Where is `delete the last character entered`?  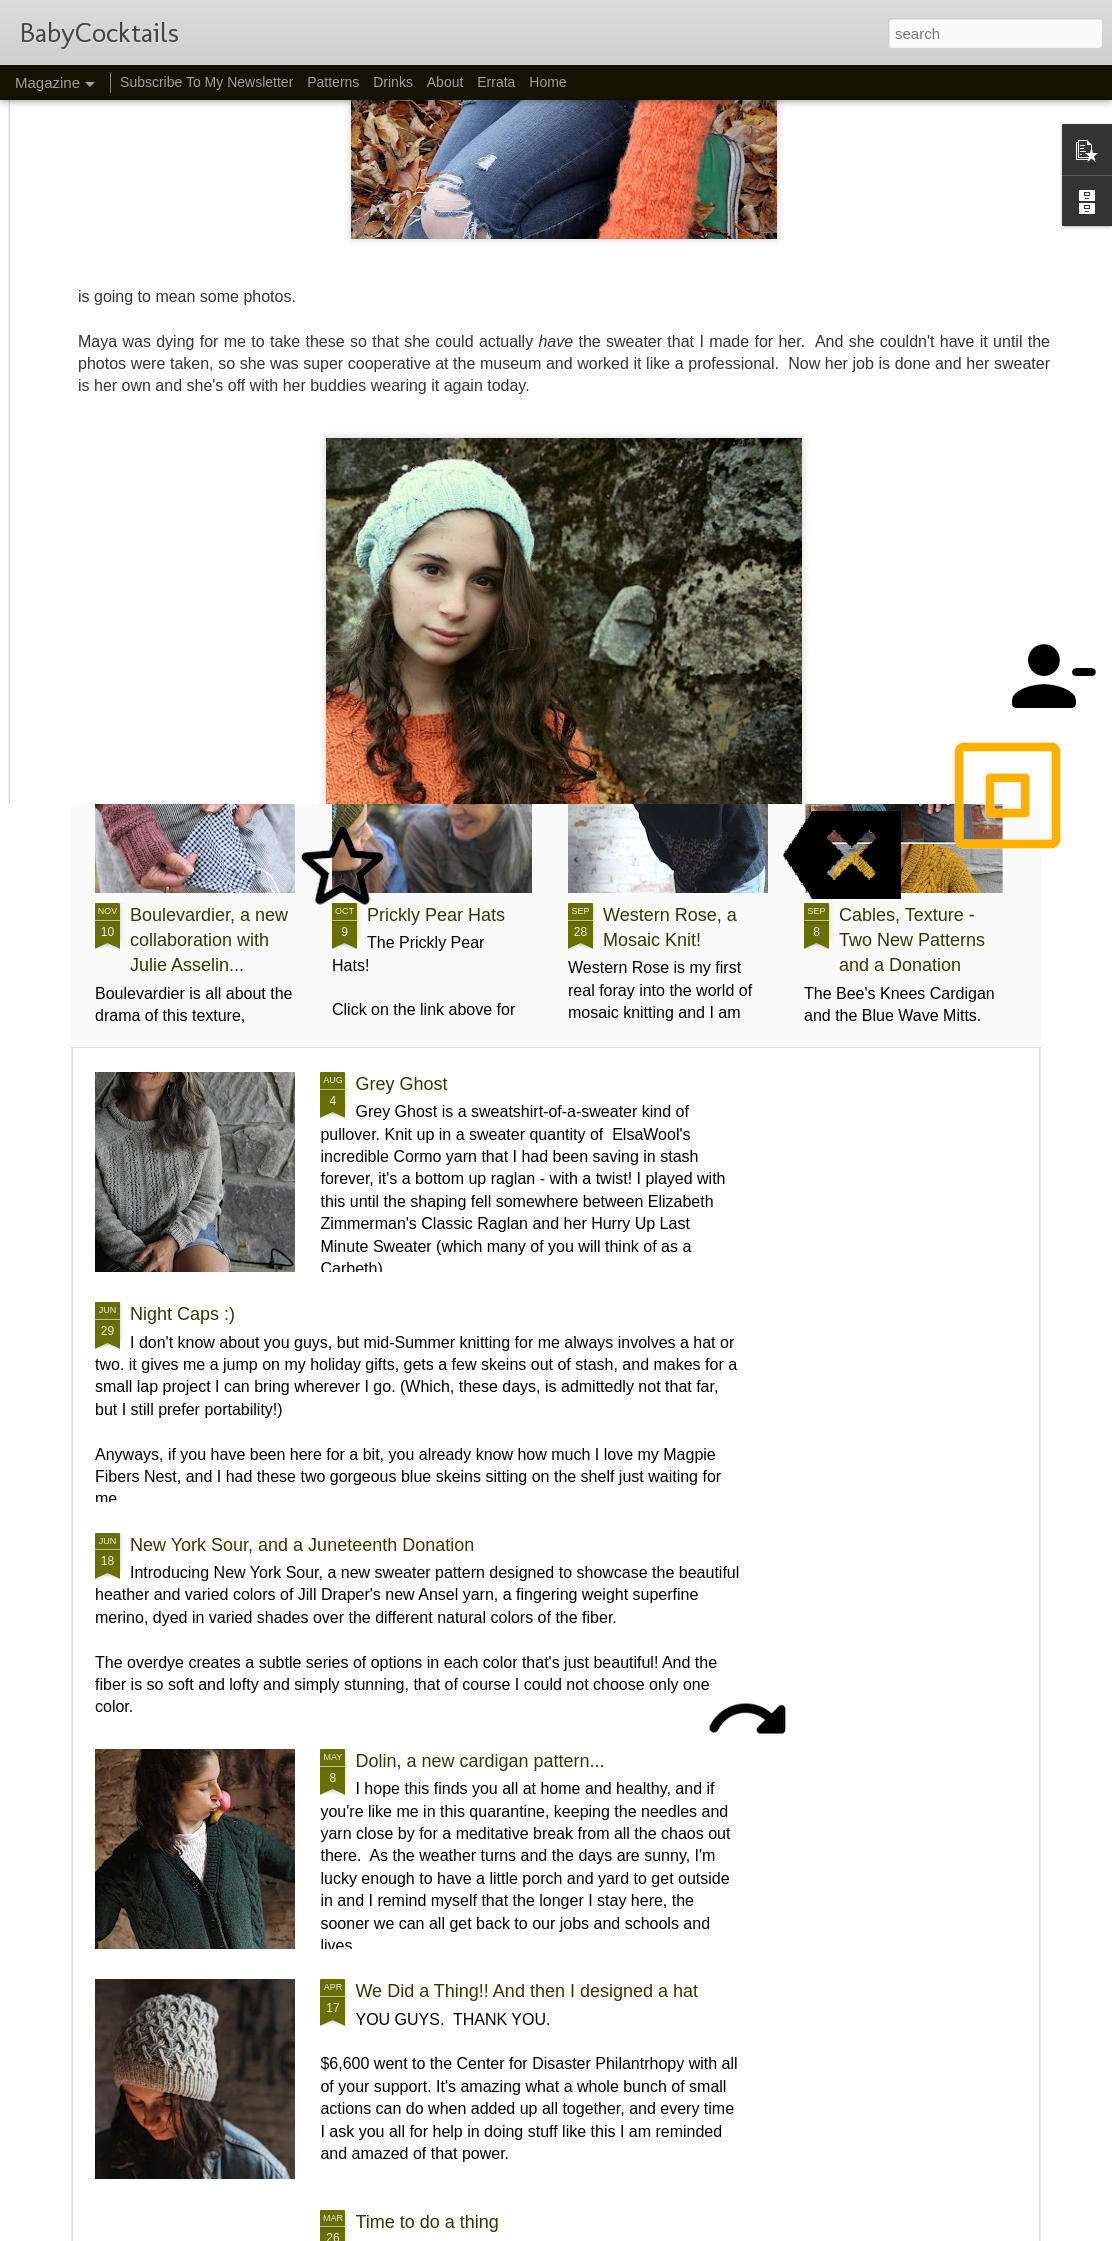 delete the last character entered is located at coordinates (842, 855).